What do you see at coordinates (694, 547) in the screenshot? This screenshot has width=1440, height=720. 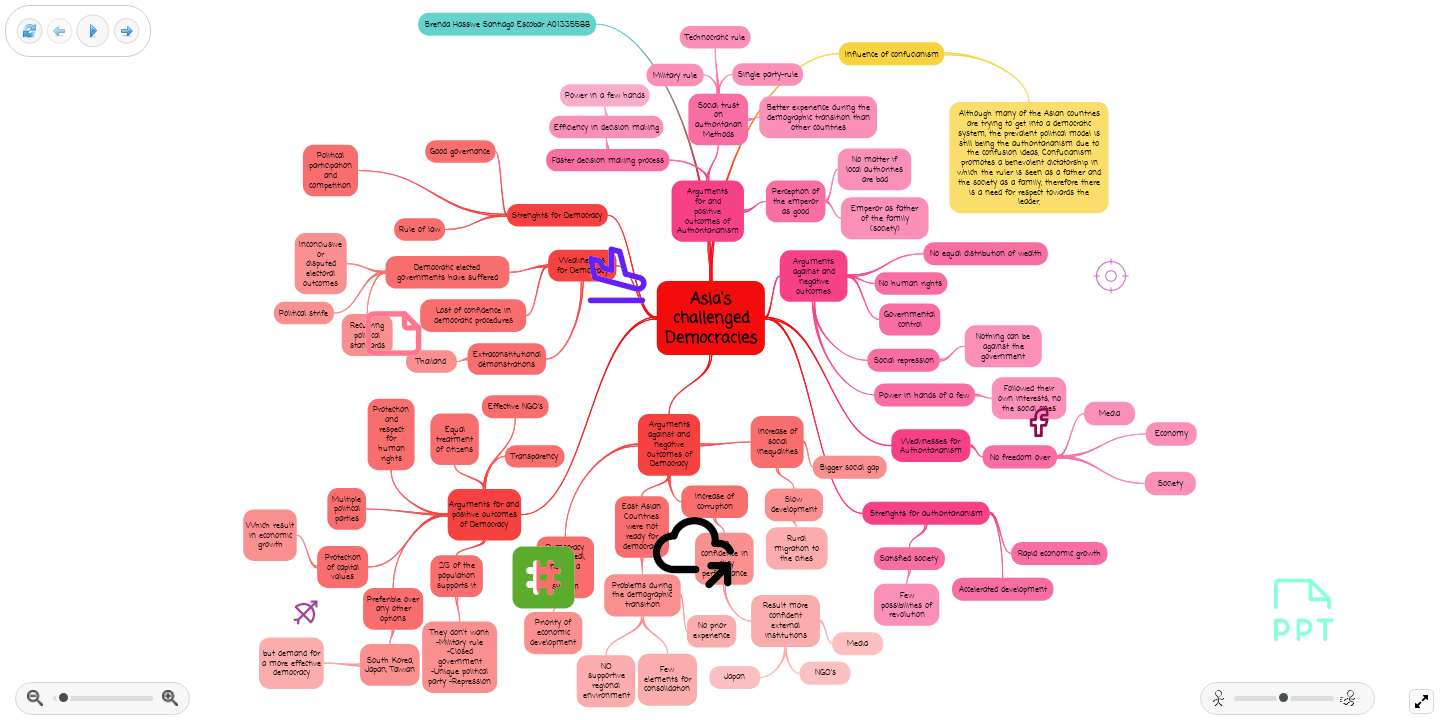 I see `share a file to the cloud` at bounding box center [694, 547].